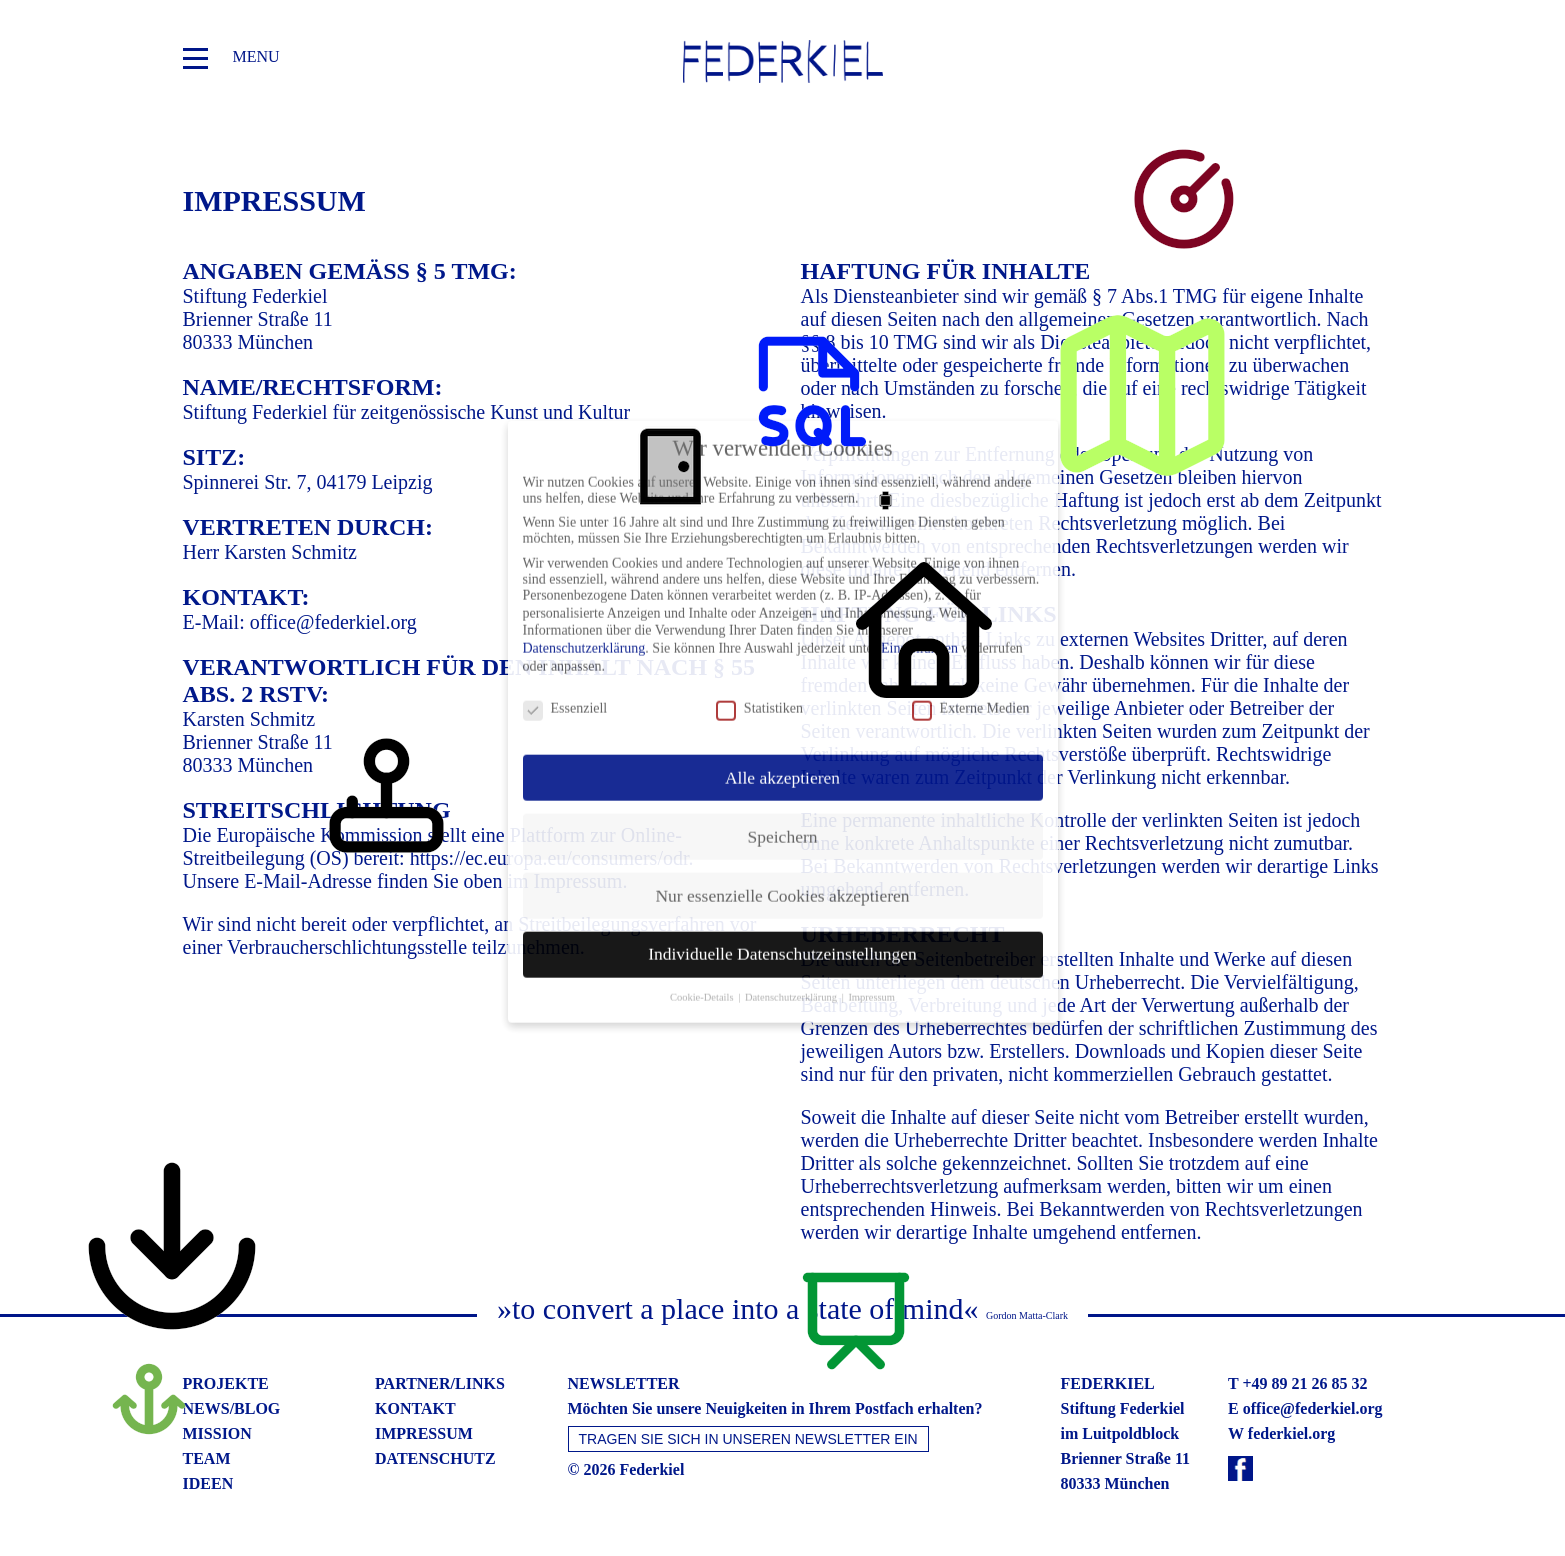 Image resolution: width=1565 pixels, height=1556 pixels. What do you see at coordinates (924, 630) in the screenshot?
I see `navigate to home screen` at bounding box center [924, 630].